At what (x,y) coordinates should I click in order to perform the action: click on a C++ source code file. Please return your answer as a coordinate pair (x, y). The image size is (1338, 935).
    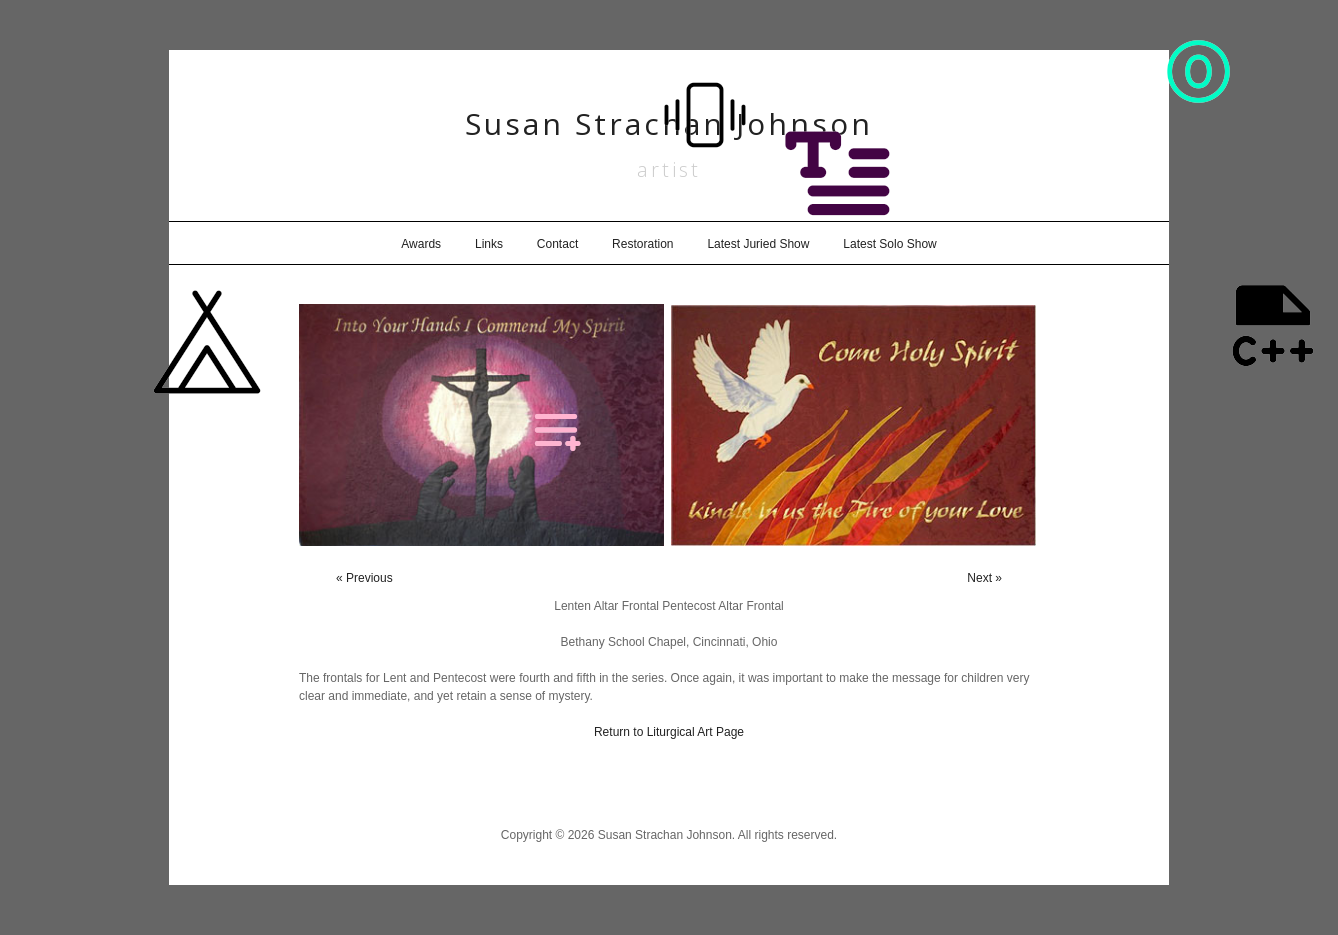
    Looking at the image, I should click on (1273, 329).